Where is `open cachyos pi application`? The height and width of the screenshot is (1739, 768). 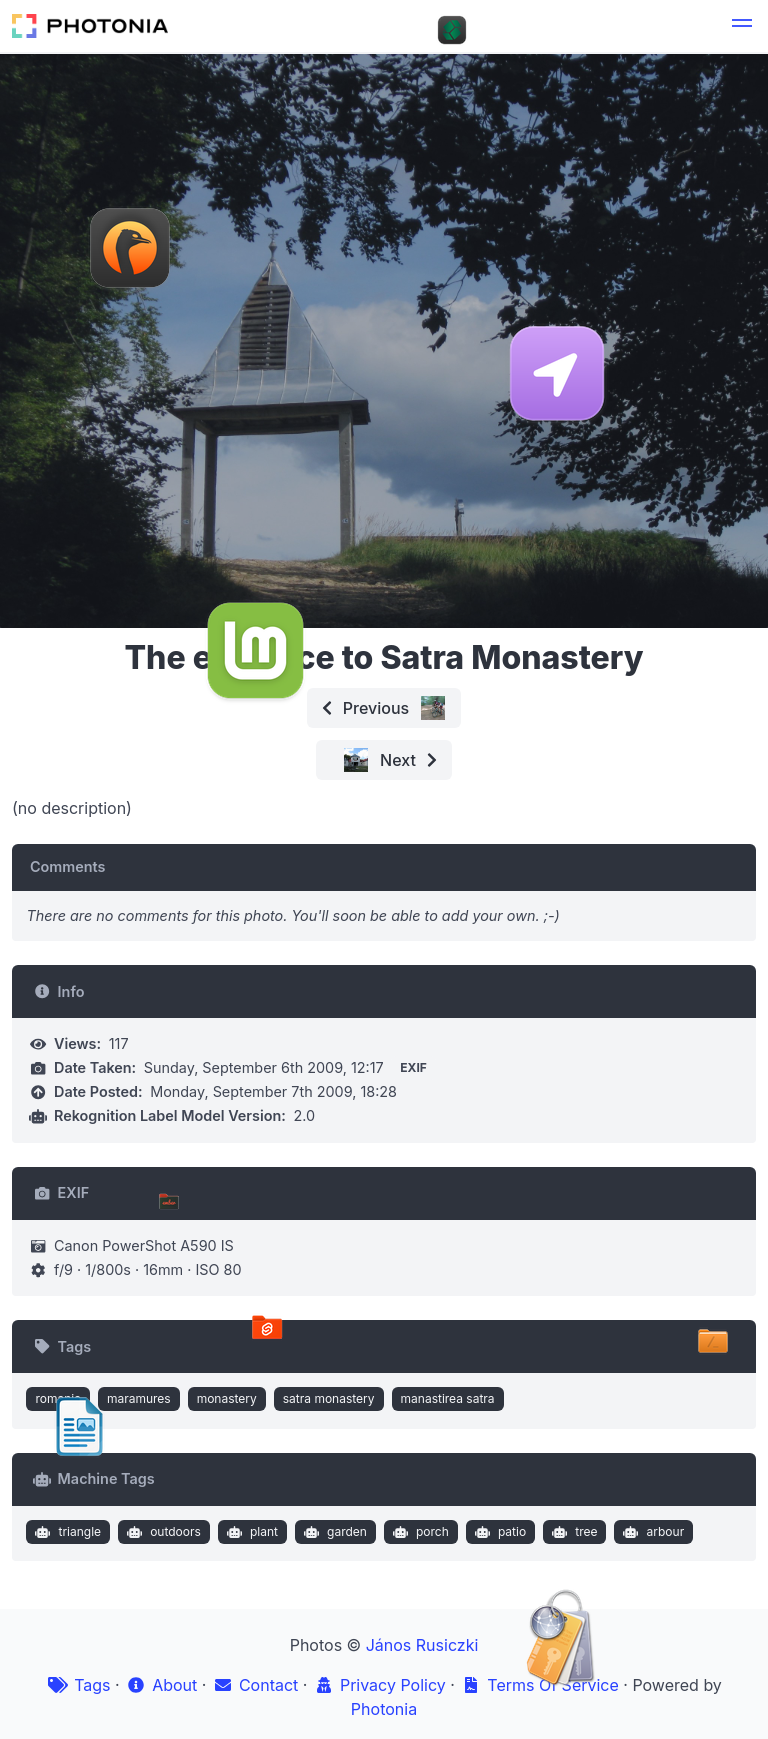
open cachyos pi application is located at coordinates (452, 30).